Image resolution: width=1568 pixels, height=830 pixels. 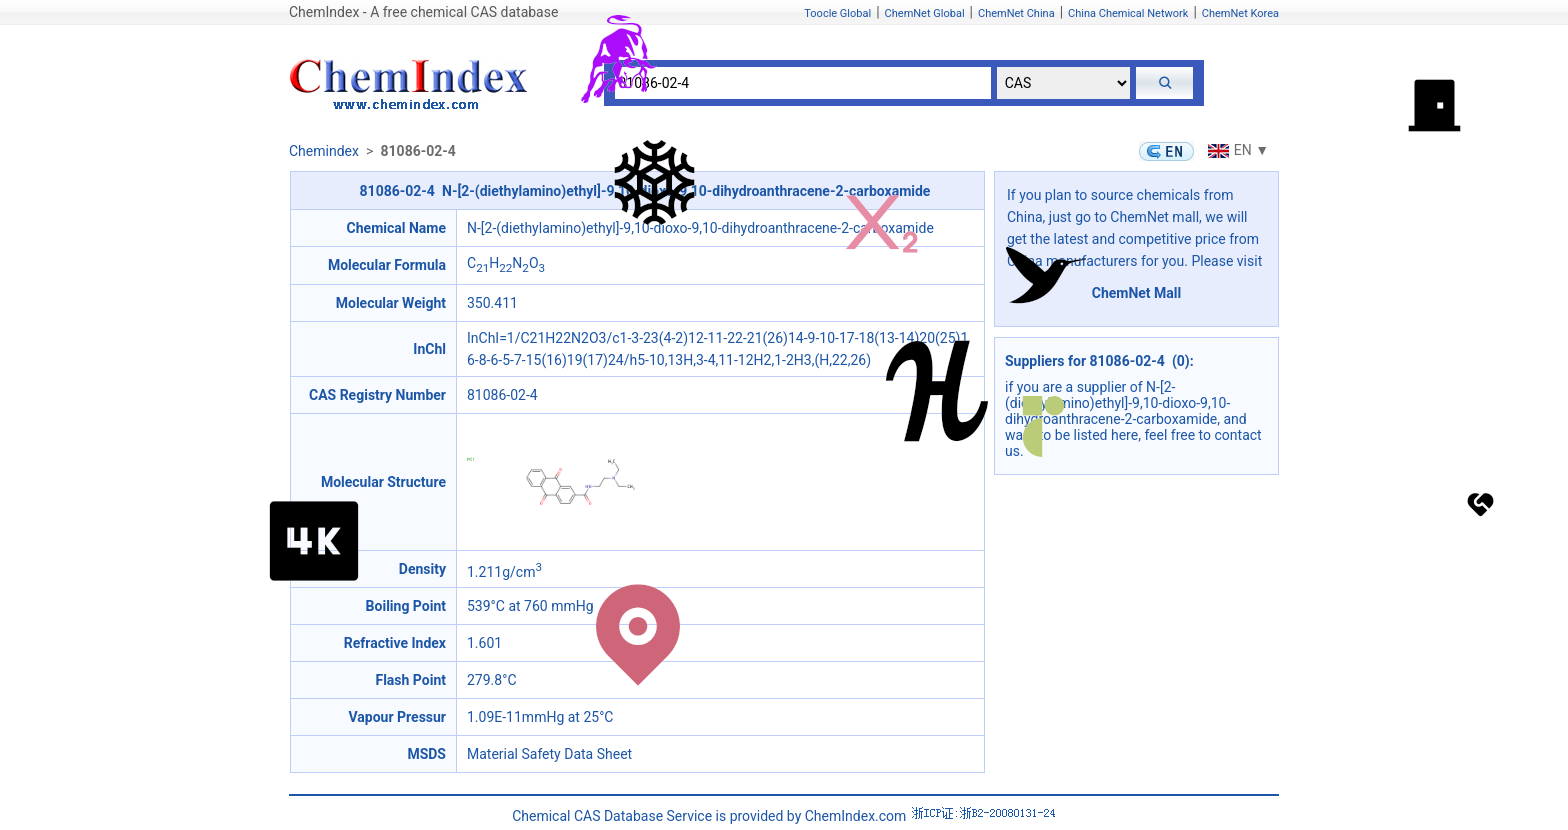 I want to click on Picard Surgelés brand logo, so click(x=654, y=182).